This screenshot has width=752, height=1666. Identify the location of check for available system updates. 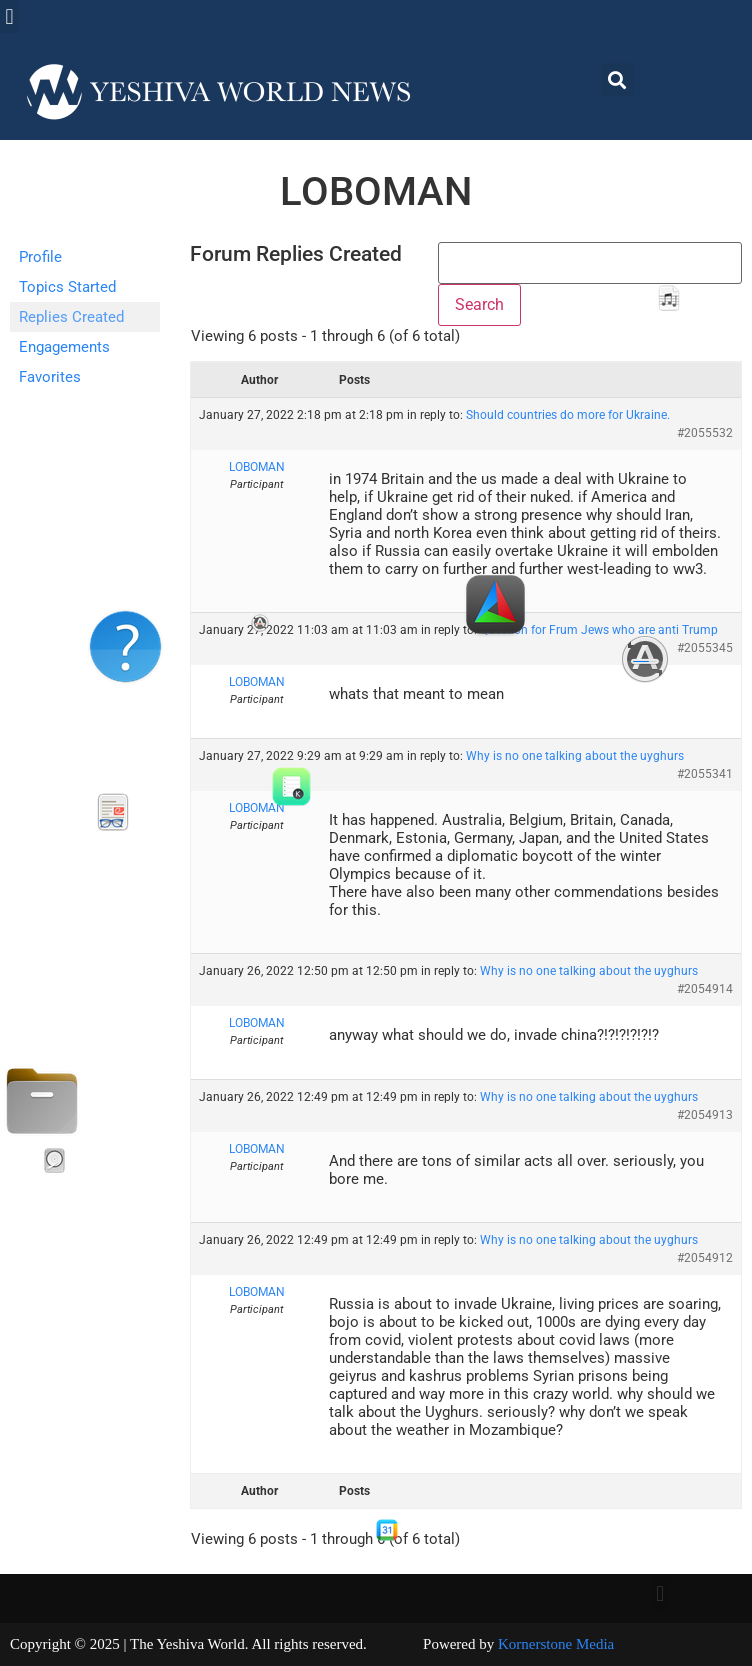
(260, 623).